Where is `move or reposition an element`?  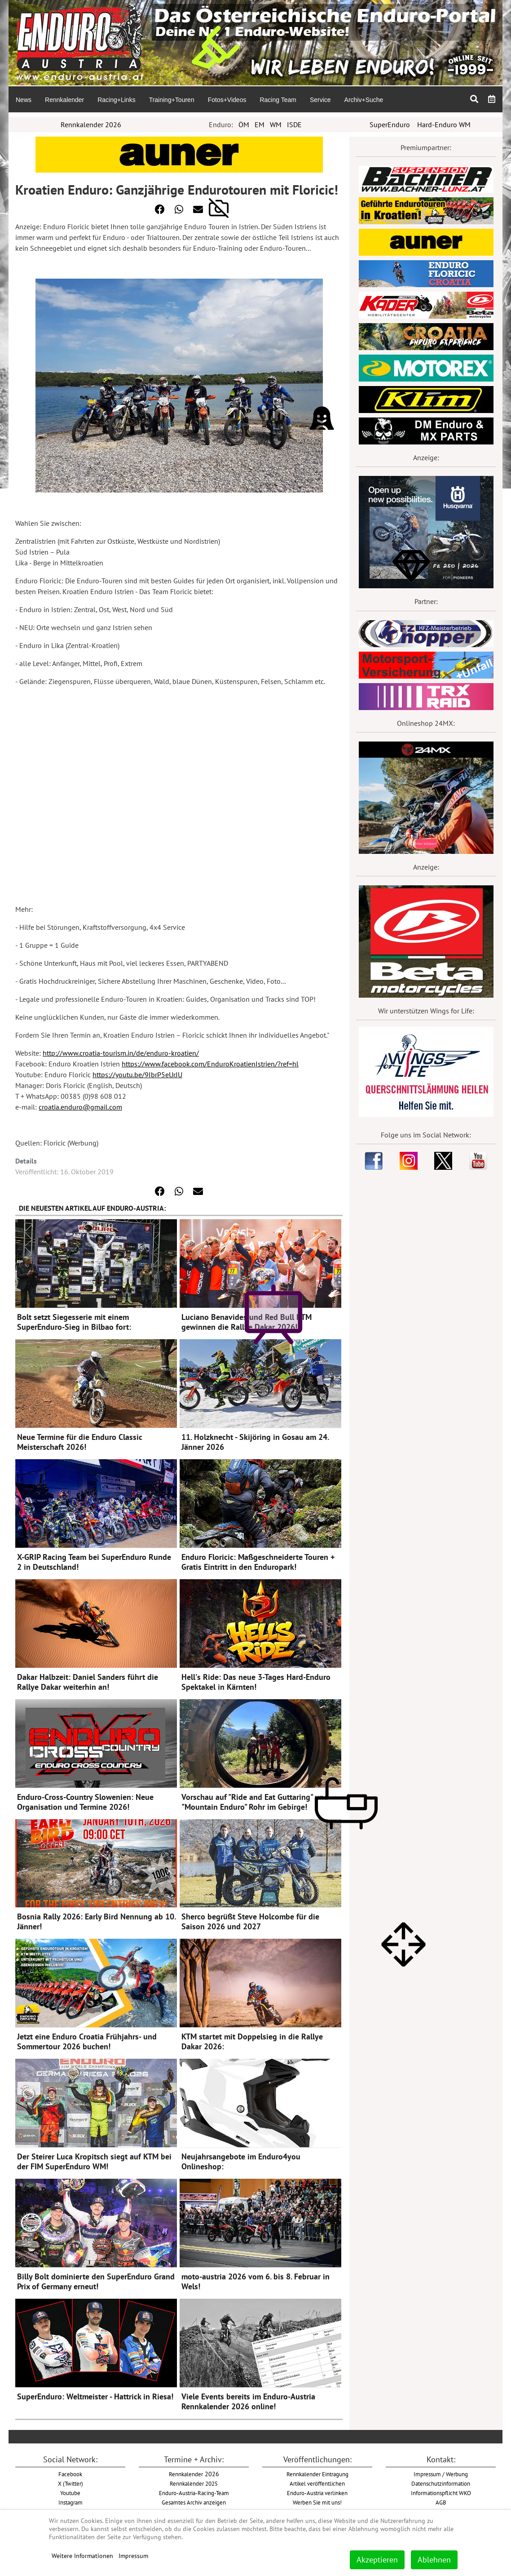 move or reposition an element is located at coordinates (403, 1946).